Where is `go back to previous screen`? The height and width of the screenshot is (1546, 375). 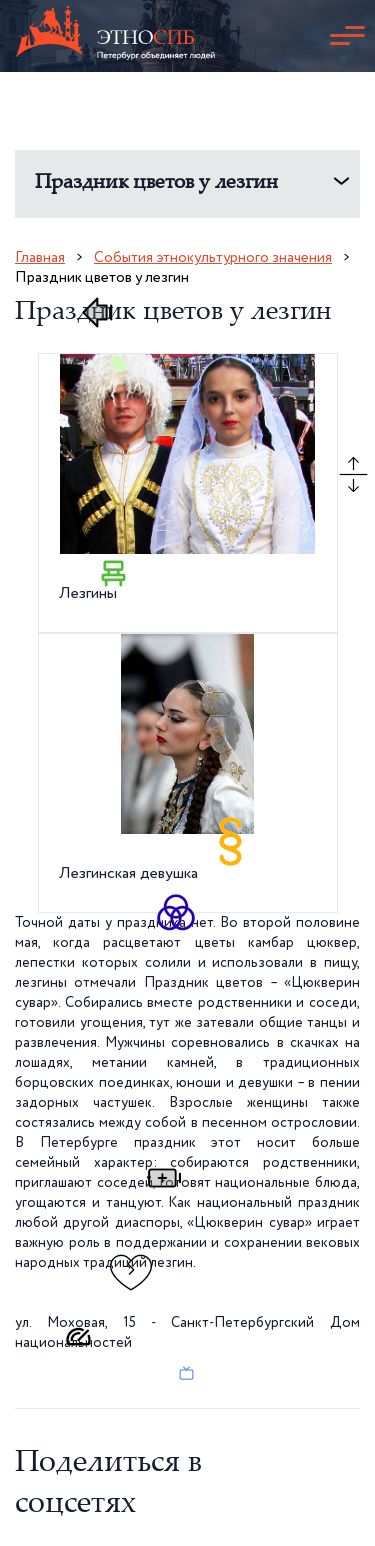 go back to previous screen is located at coordinates (98, 312).